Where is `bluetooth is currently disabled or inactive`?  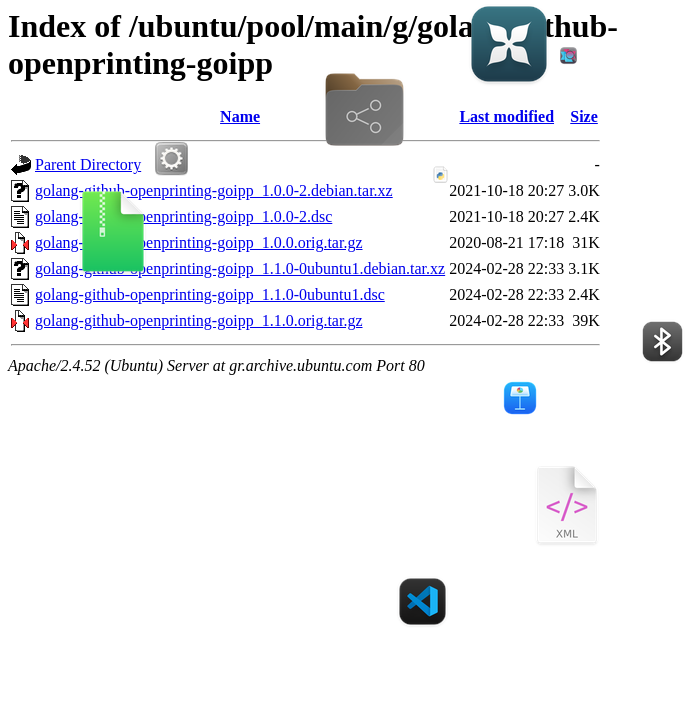 bluetooth is currently disabled or inactive is located at coordinates (662, 341).